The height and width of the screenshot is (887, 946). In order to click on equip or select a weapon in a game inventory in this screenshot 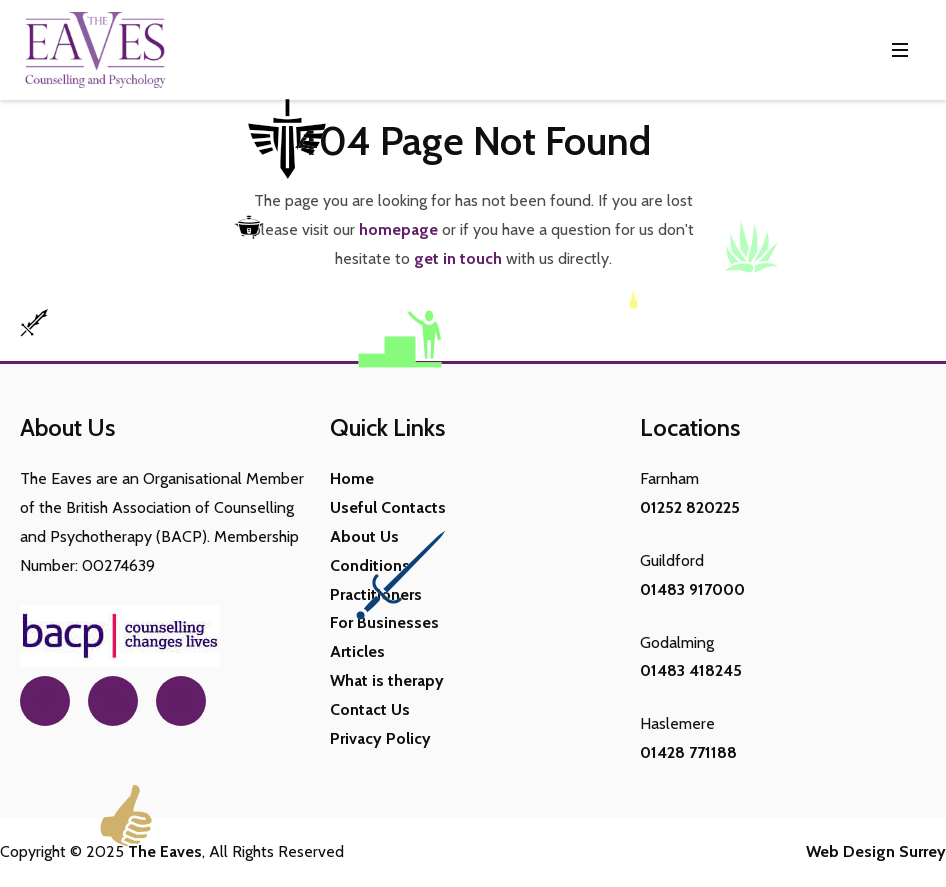, I will do `click(287, 139)`.